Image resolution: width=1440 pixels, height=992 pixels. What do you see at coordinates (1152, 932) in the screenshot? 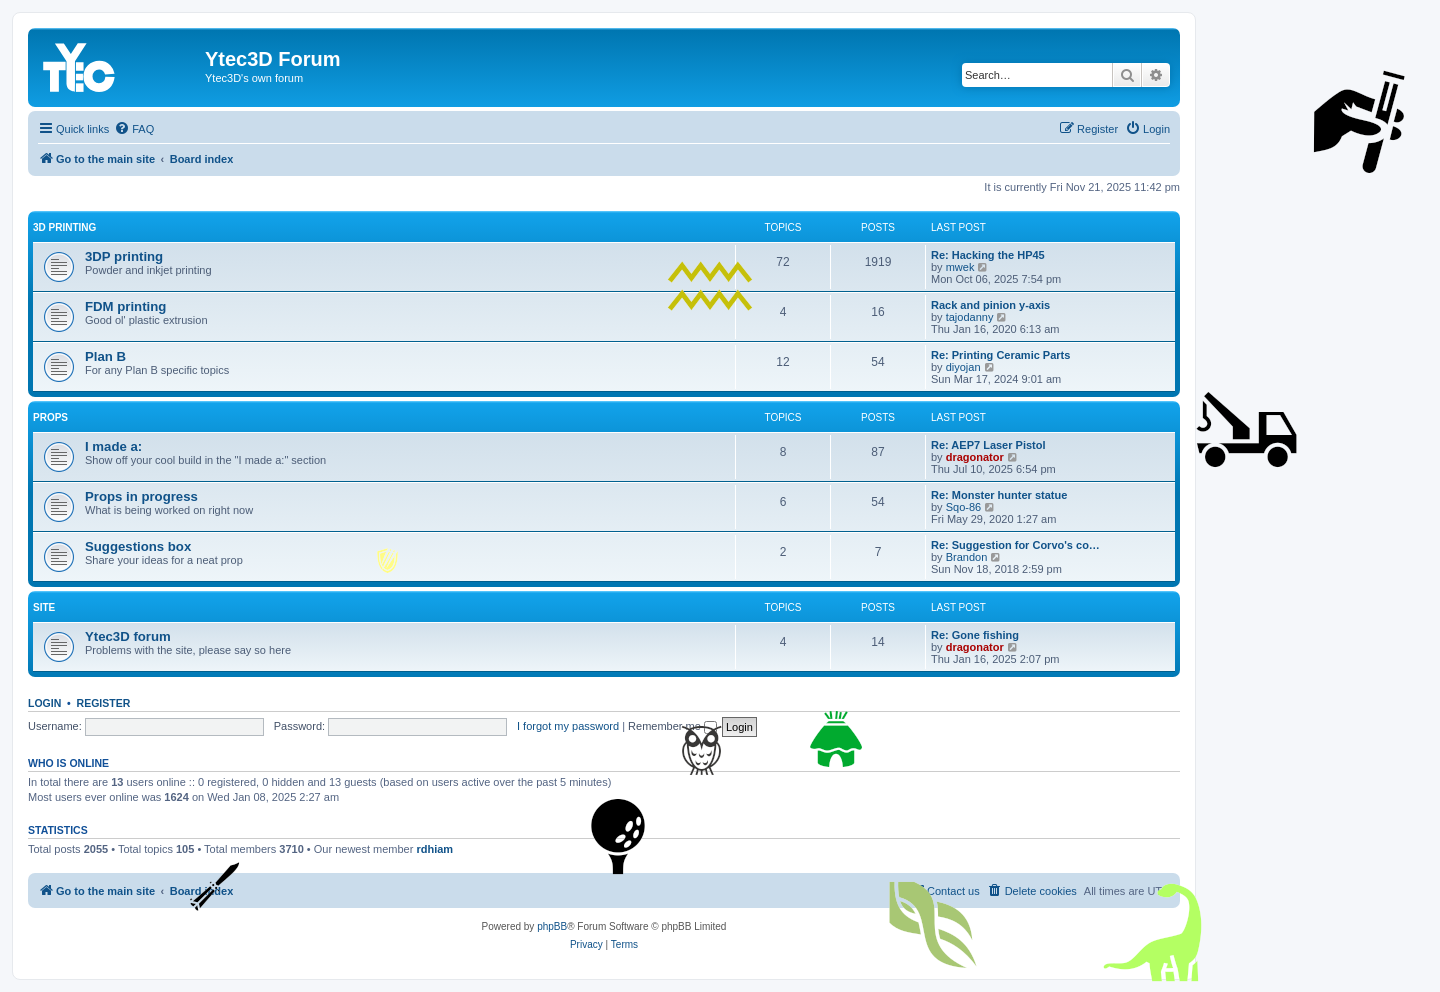
I see `dinosaur category or prehistoric theme indicator` at bounding box center [1152, 932].